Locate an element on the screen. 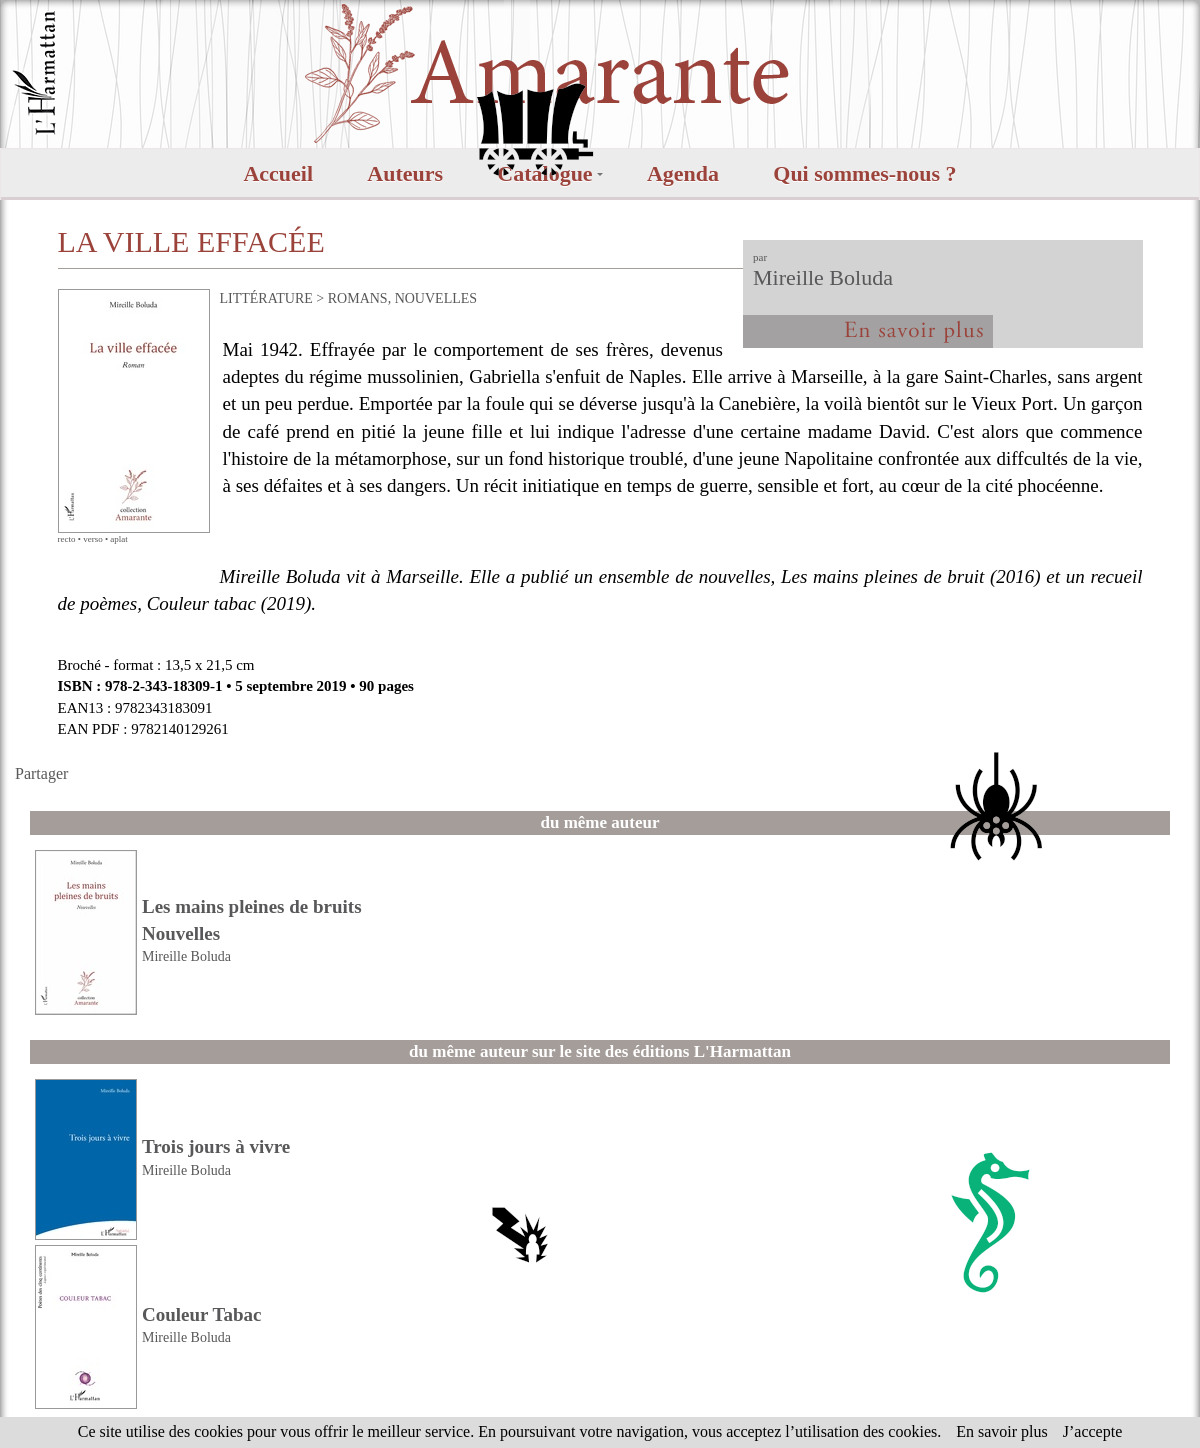 This screenshot has width=1200, height=1448. decorative seahorse icon for marine-themed games is located at coordinates (990, 1222).